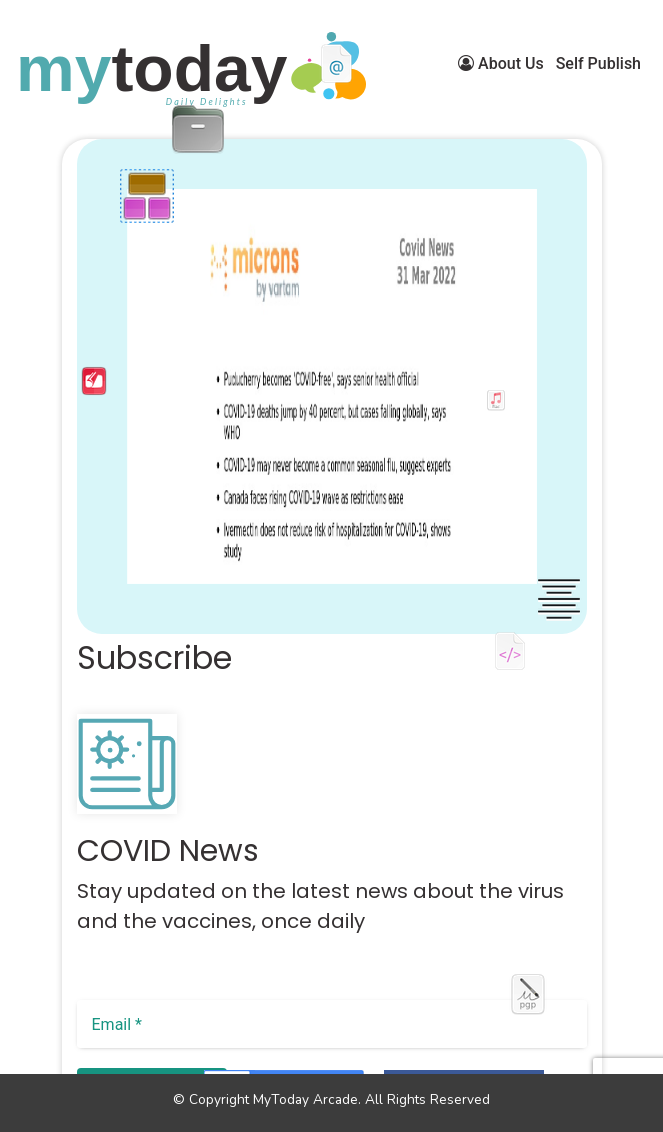  Describe the element at coordinates (528, 994) in the screenshot. I see `a PGP signature file for verifying authenticity` at that location.